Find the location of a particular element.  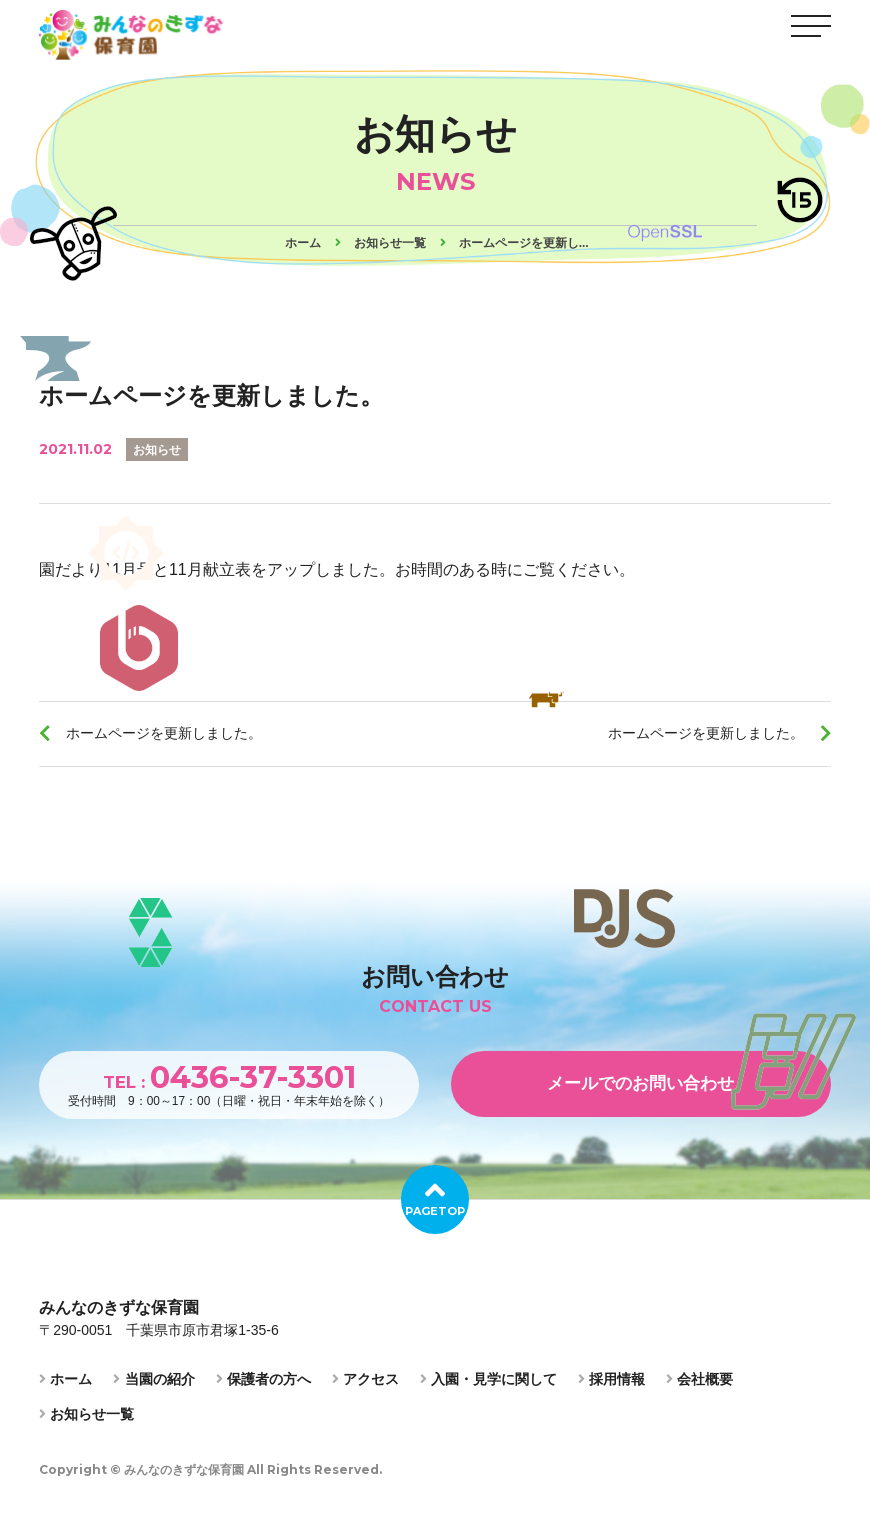

open Rancher container management platform is located at coordinates (546, 699).